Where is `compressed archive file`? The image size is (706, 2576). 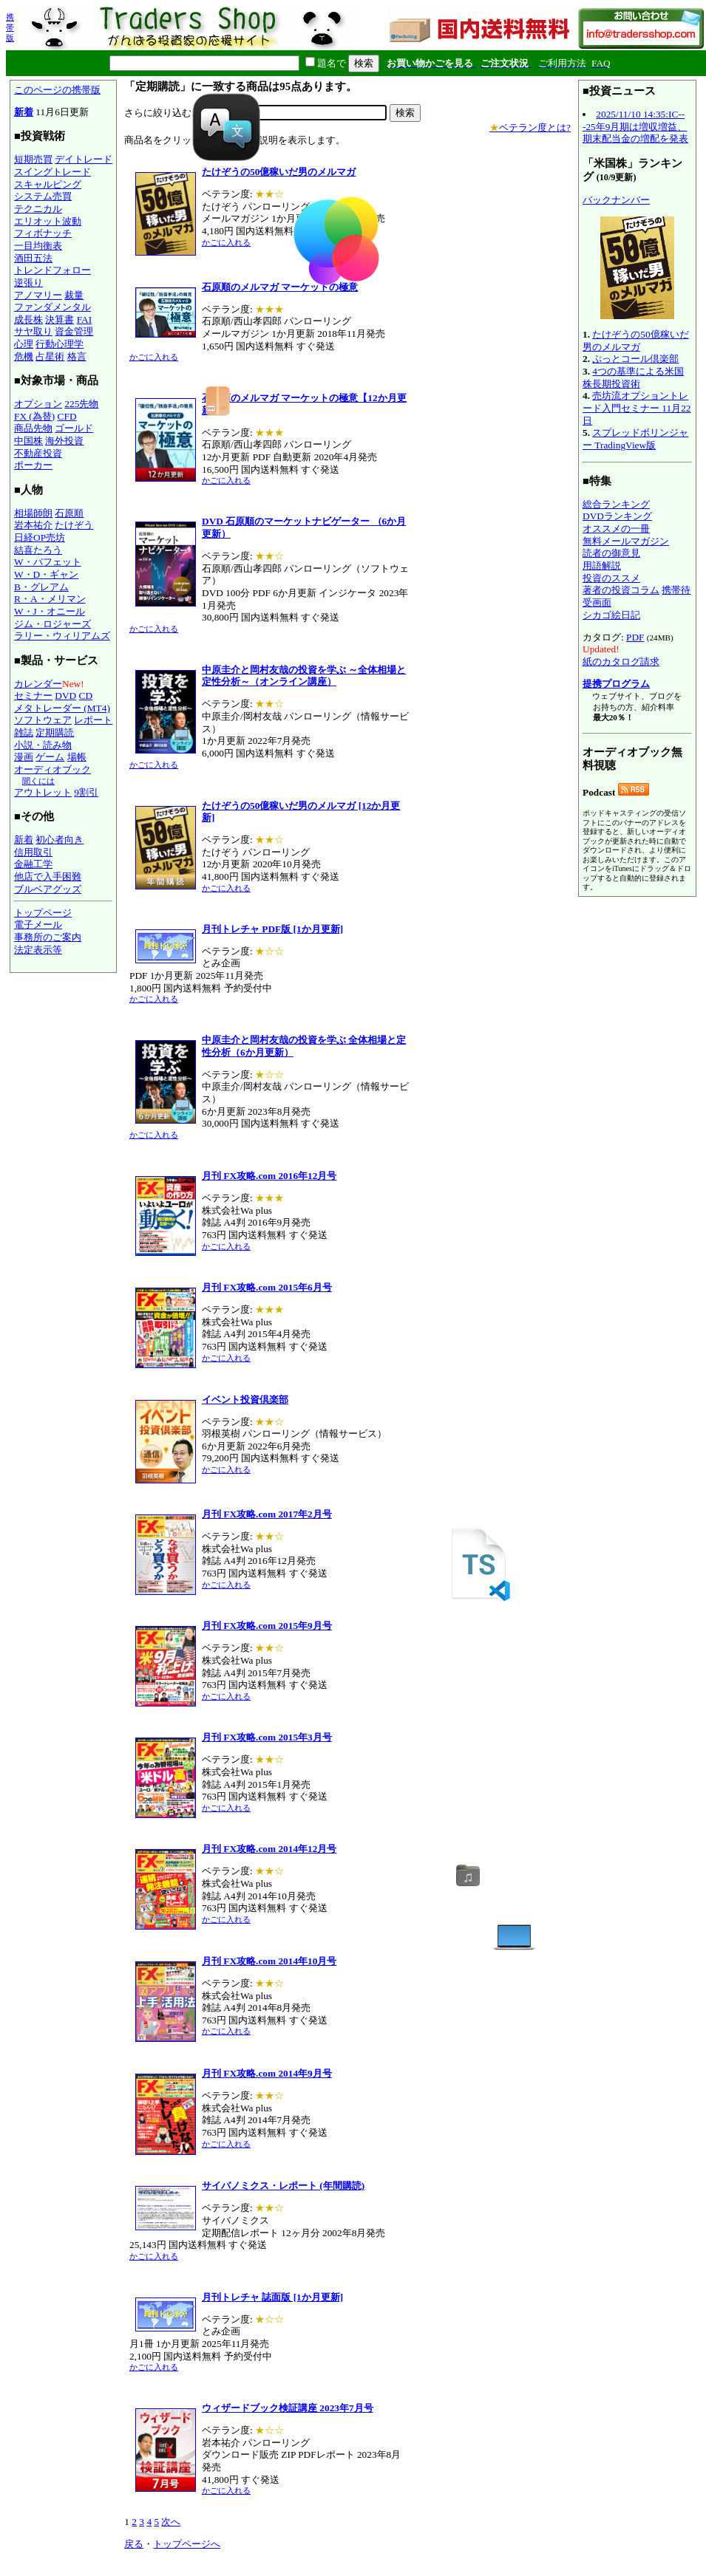 compressed archive file is located at coordinates (217, 400).